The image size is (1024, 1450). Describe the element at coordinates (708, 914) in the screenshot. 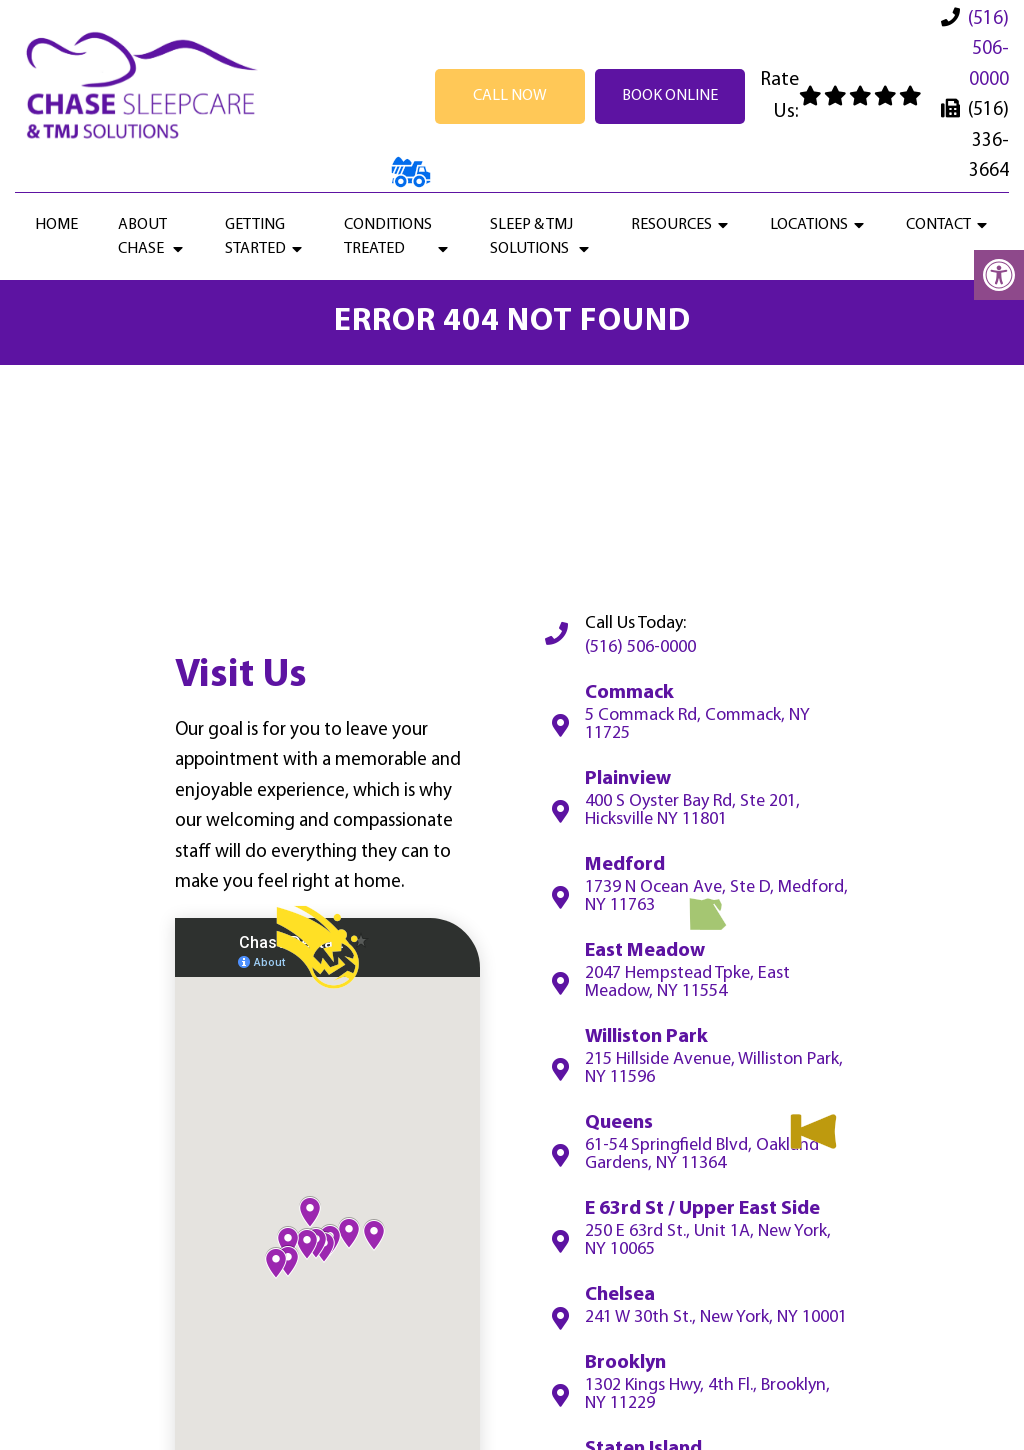

I see `select Egypt as your region or country` at that location.